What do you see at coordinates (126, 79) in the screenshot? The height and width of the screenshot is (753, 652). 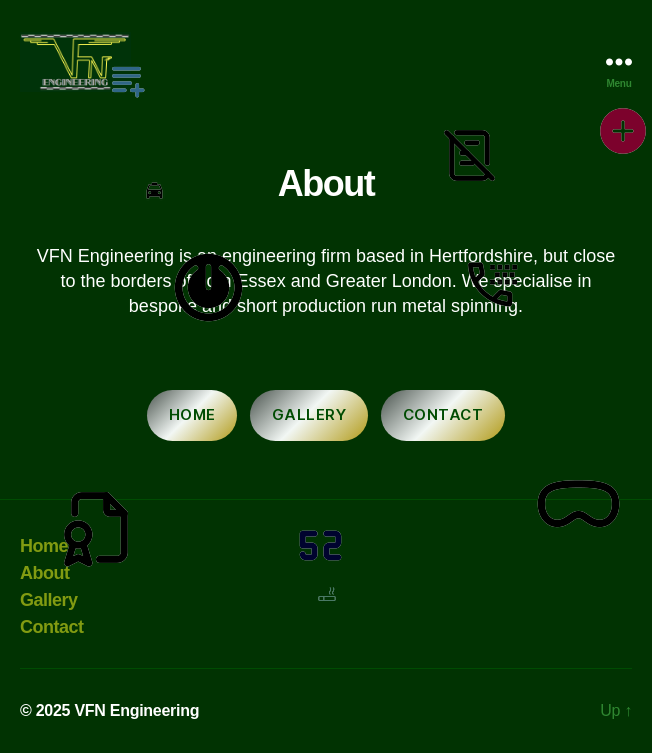 I see `add new text or text field` at bounding box center [126, 79].